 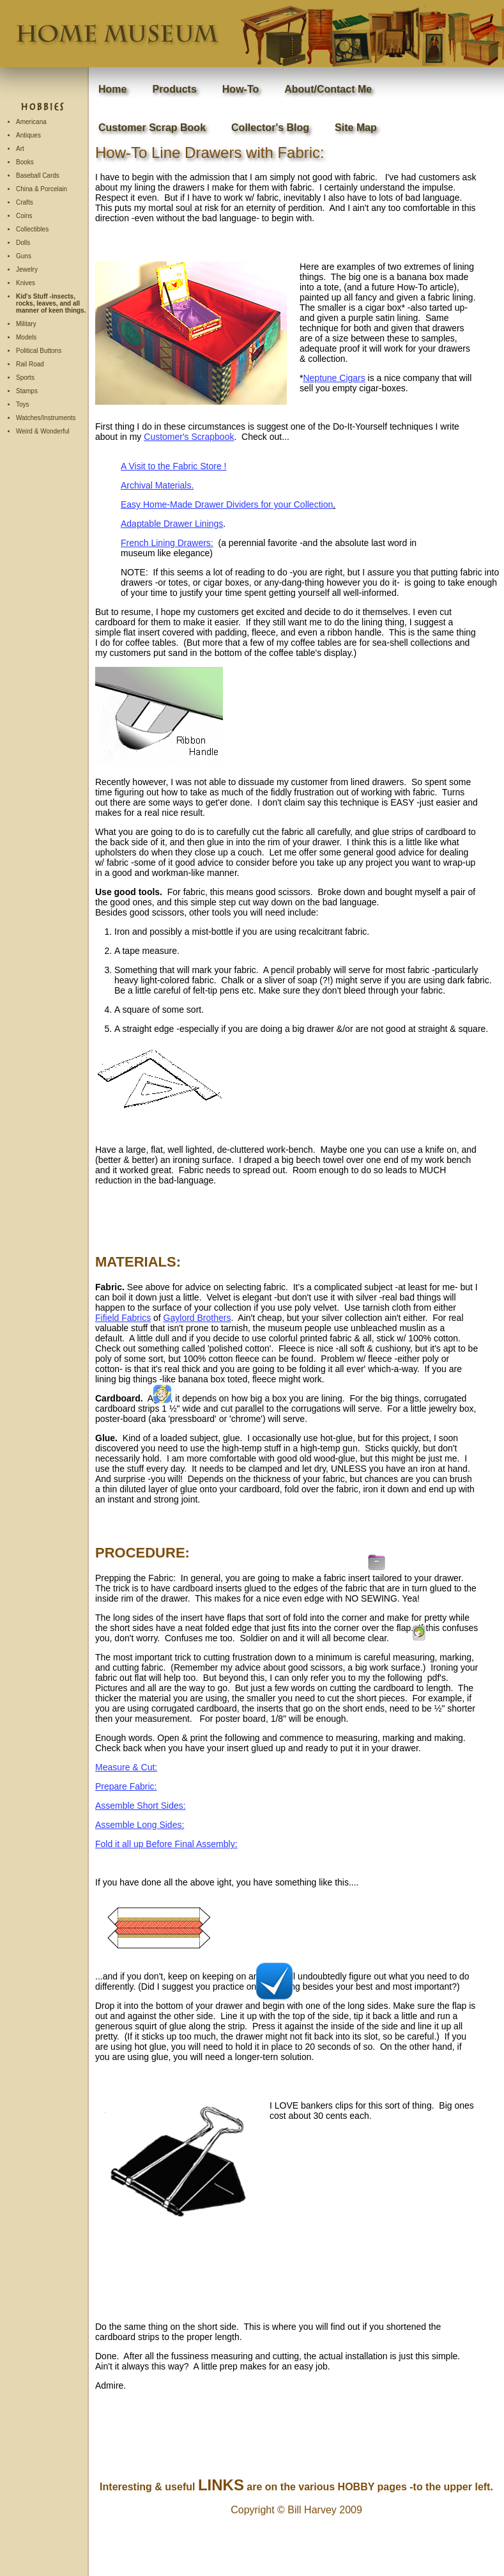 What do you see at coordinates (162, 1394) in the screenshot?
I see `launch Fallout 4 game` at bounding box center [162, 1394].